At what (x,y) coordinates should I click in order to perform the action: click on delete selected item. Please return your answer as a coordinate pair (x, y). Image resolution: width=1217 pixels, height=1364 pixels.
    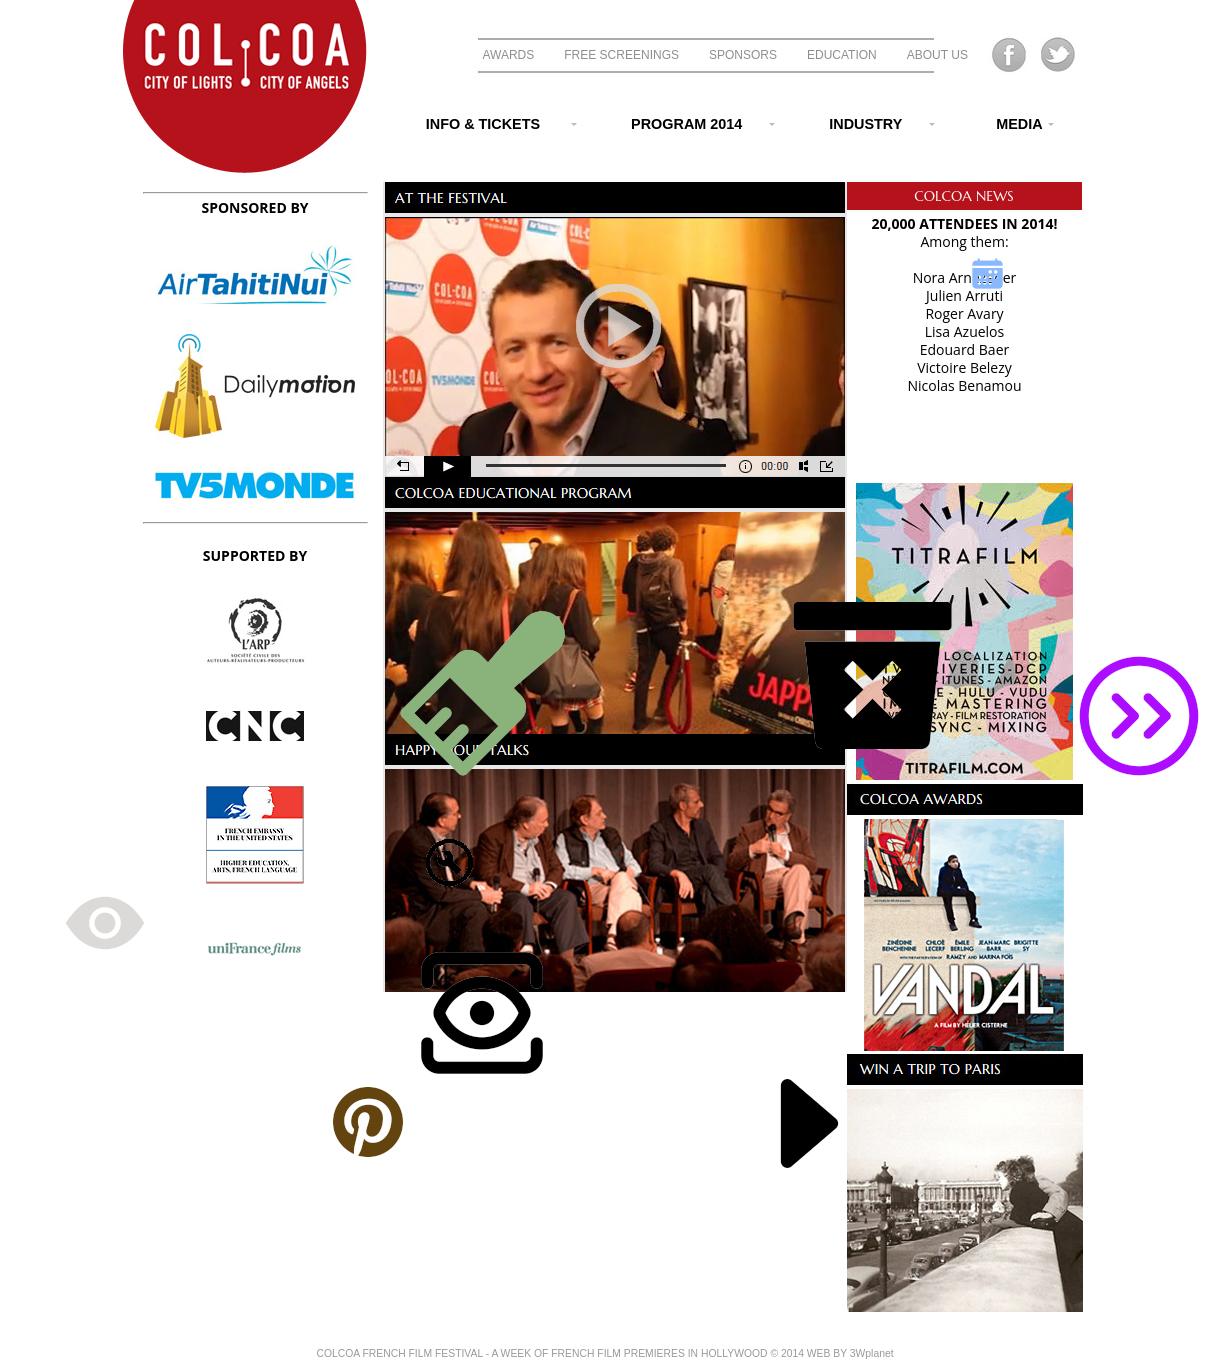
    Looking at the image, I should click on (872, 675).